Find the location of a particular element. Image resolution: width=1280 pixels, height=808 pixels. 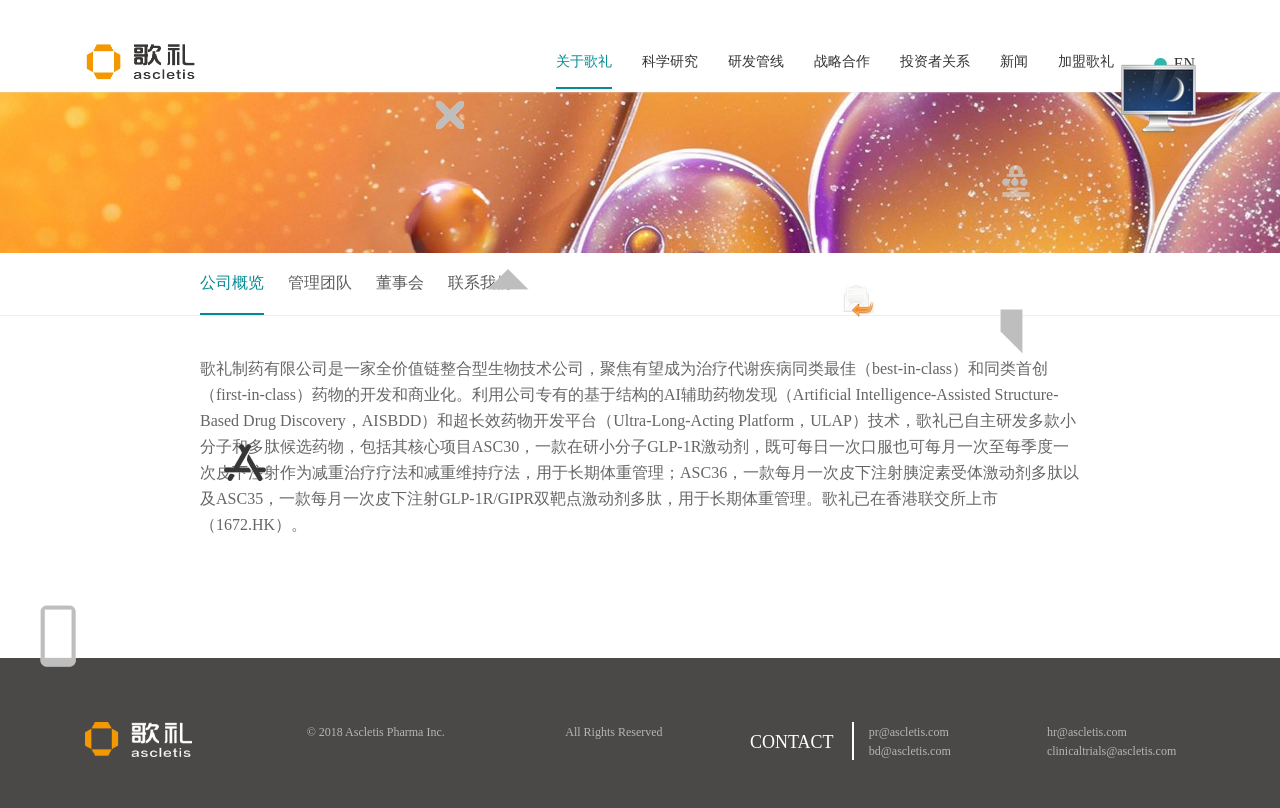

indicates an iPhone or iOS device is located at coordinates (58, 636).